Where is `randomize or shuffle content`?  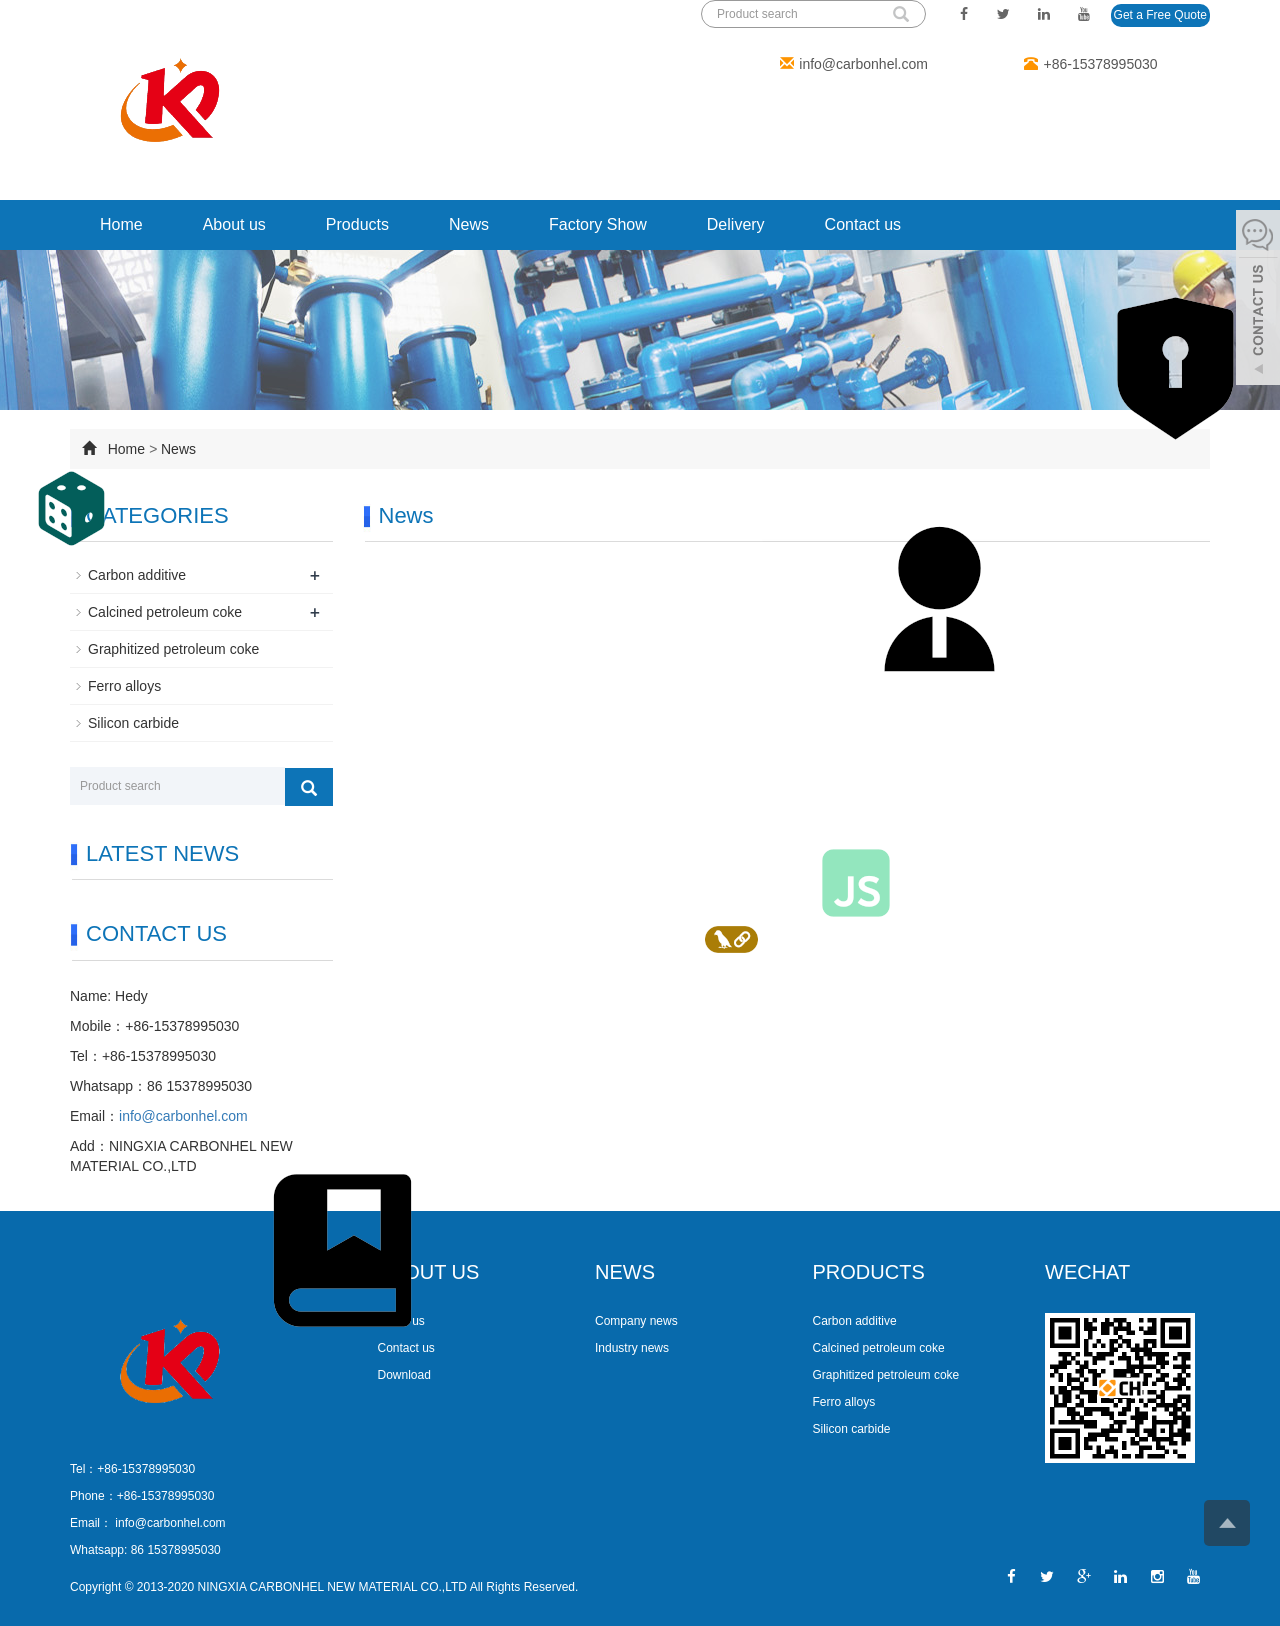
randomize or shuffle content is located at coordinates (71, 508).